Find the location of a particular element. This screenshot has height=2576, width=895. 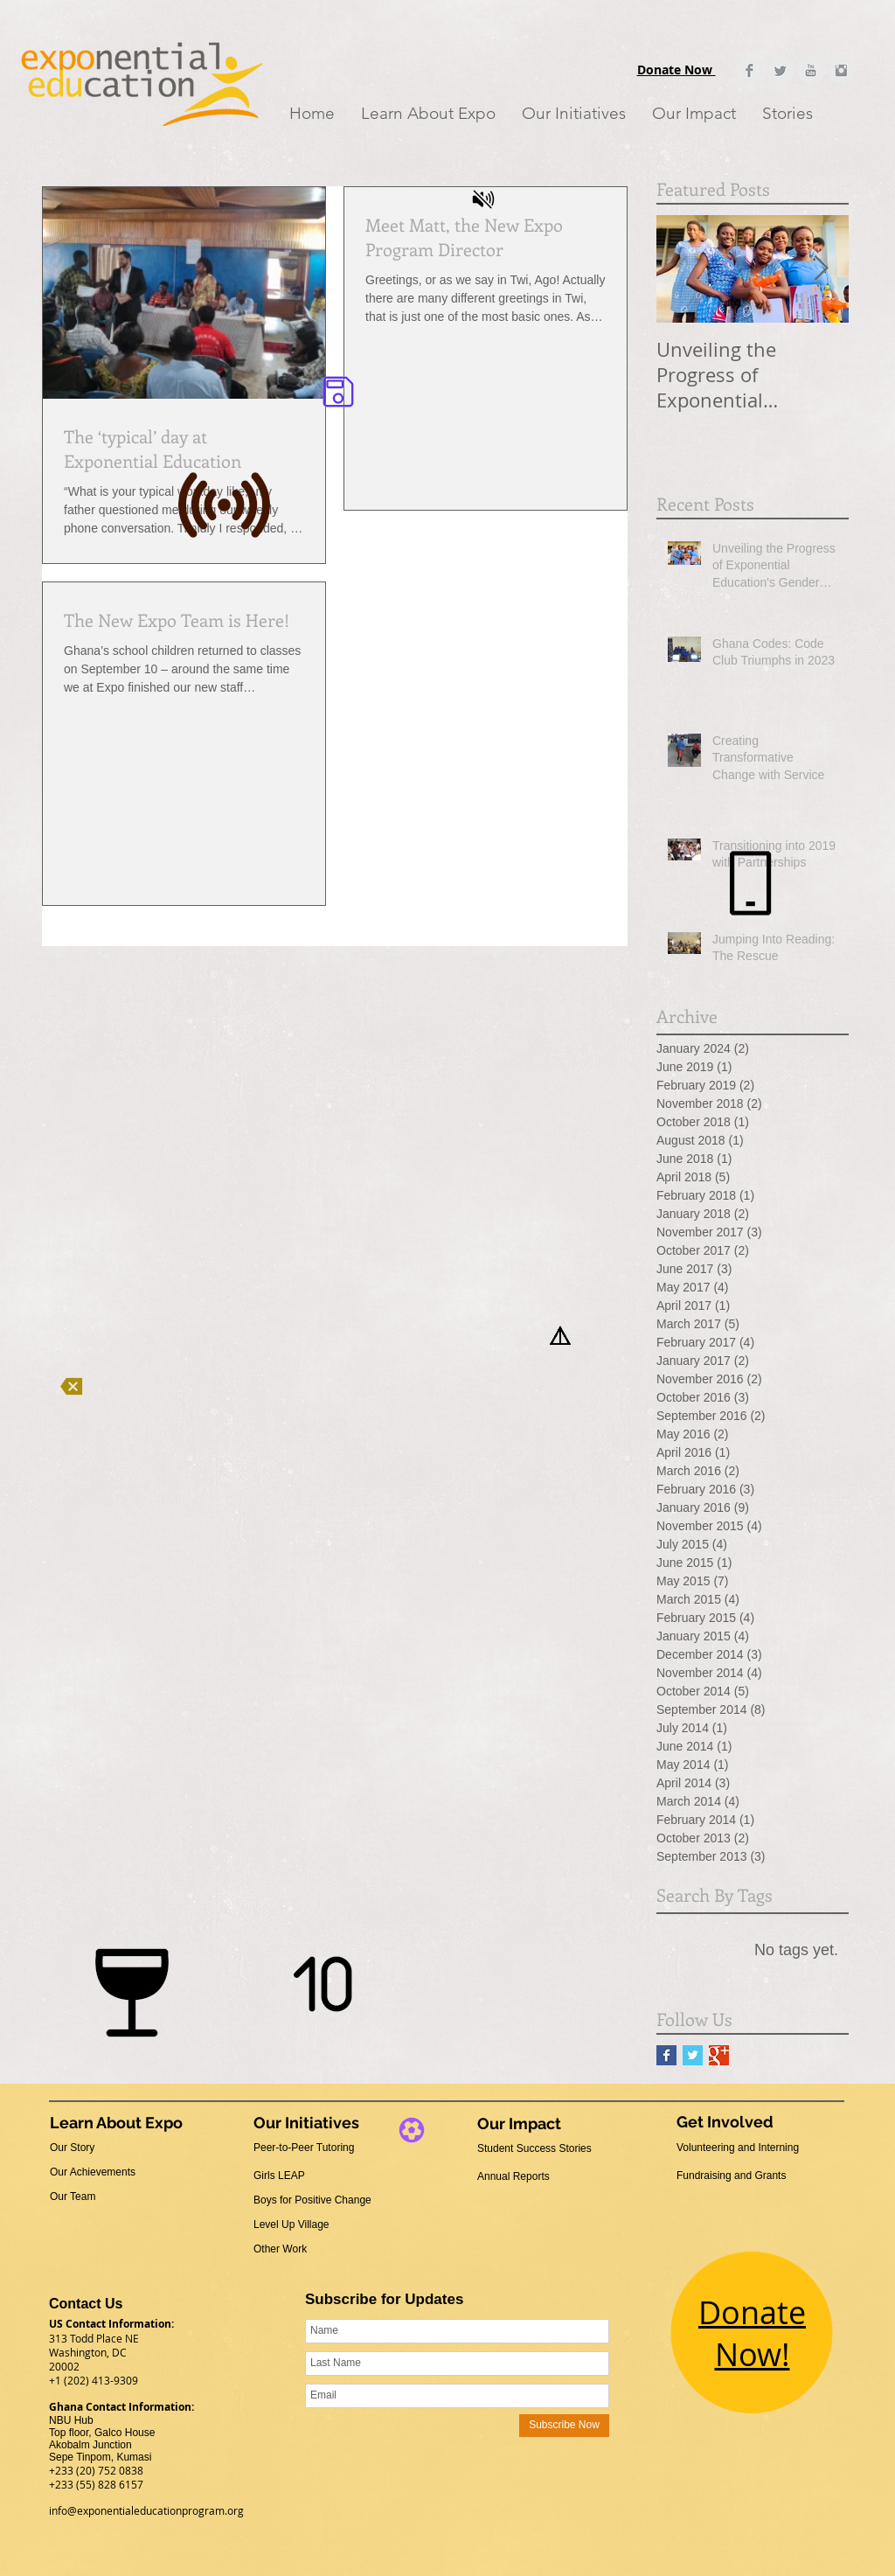

save current file or document is located at coordinates (338, 392).